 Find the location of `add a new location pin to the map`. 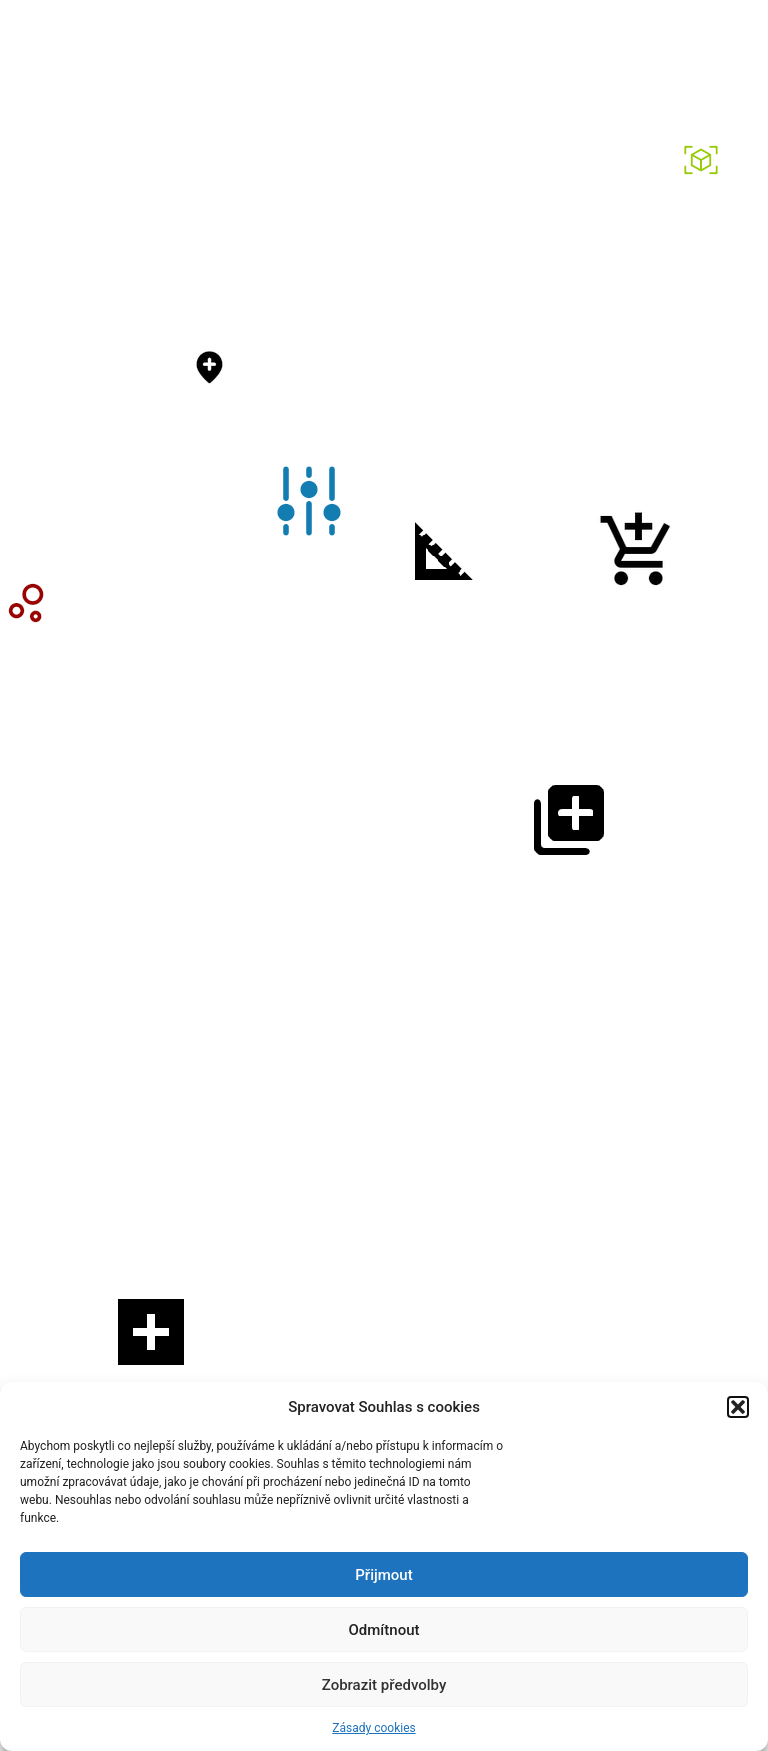

add a new location pin to the map is located at coordinates (209, 367).